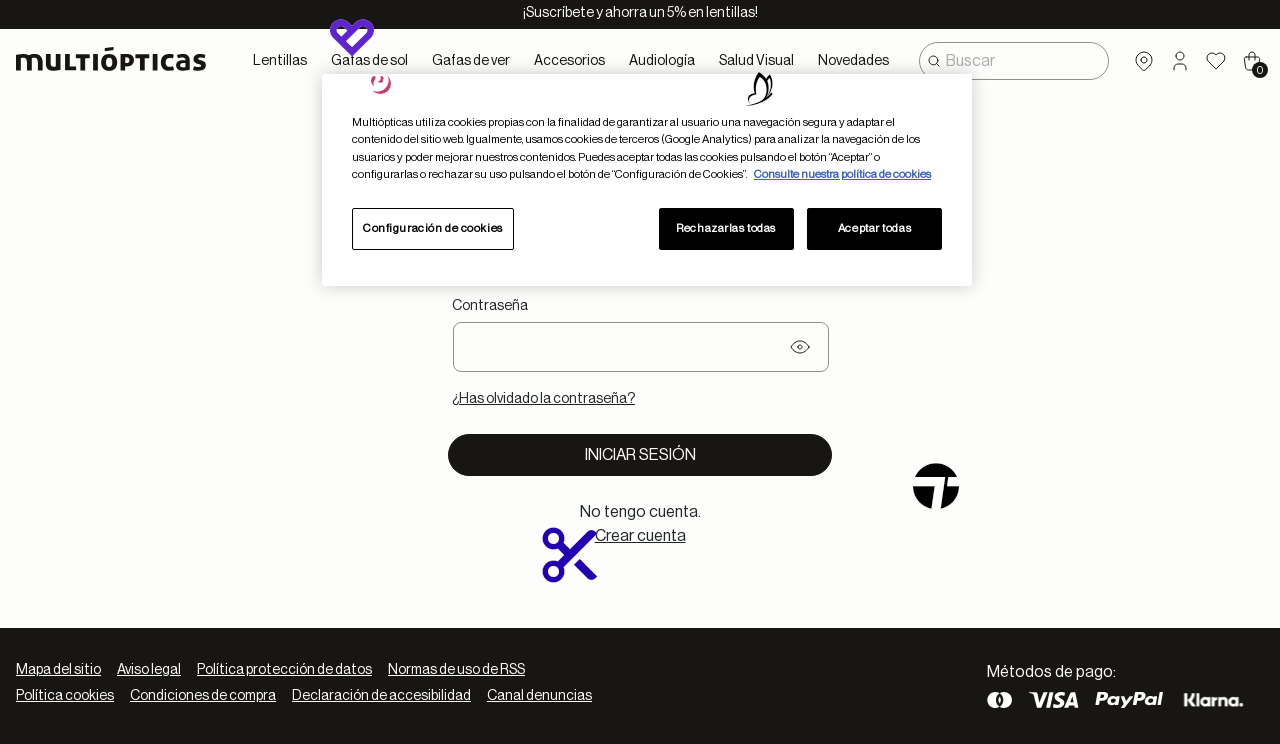 The width and height of the screenshot is (1280, 744). I want to click on open the Veepee app, so click(759, 89).